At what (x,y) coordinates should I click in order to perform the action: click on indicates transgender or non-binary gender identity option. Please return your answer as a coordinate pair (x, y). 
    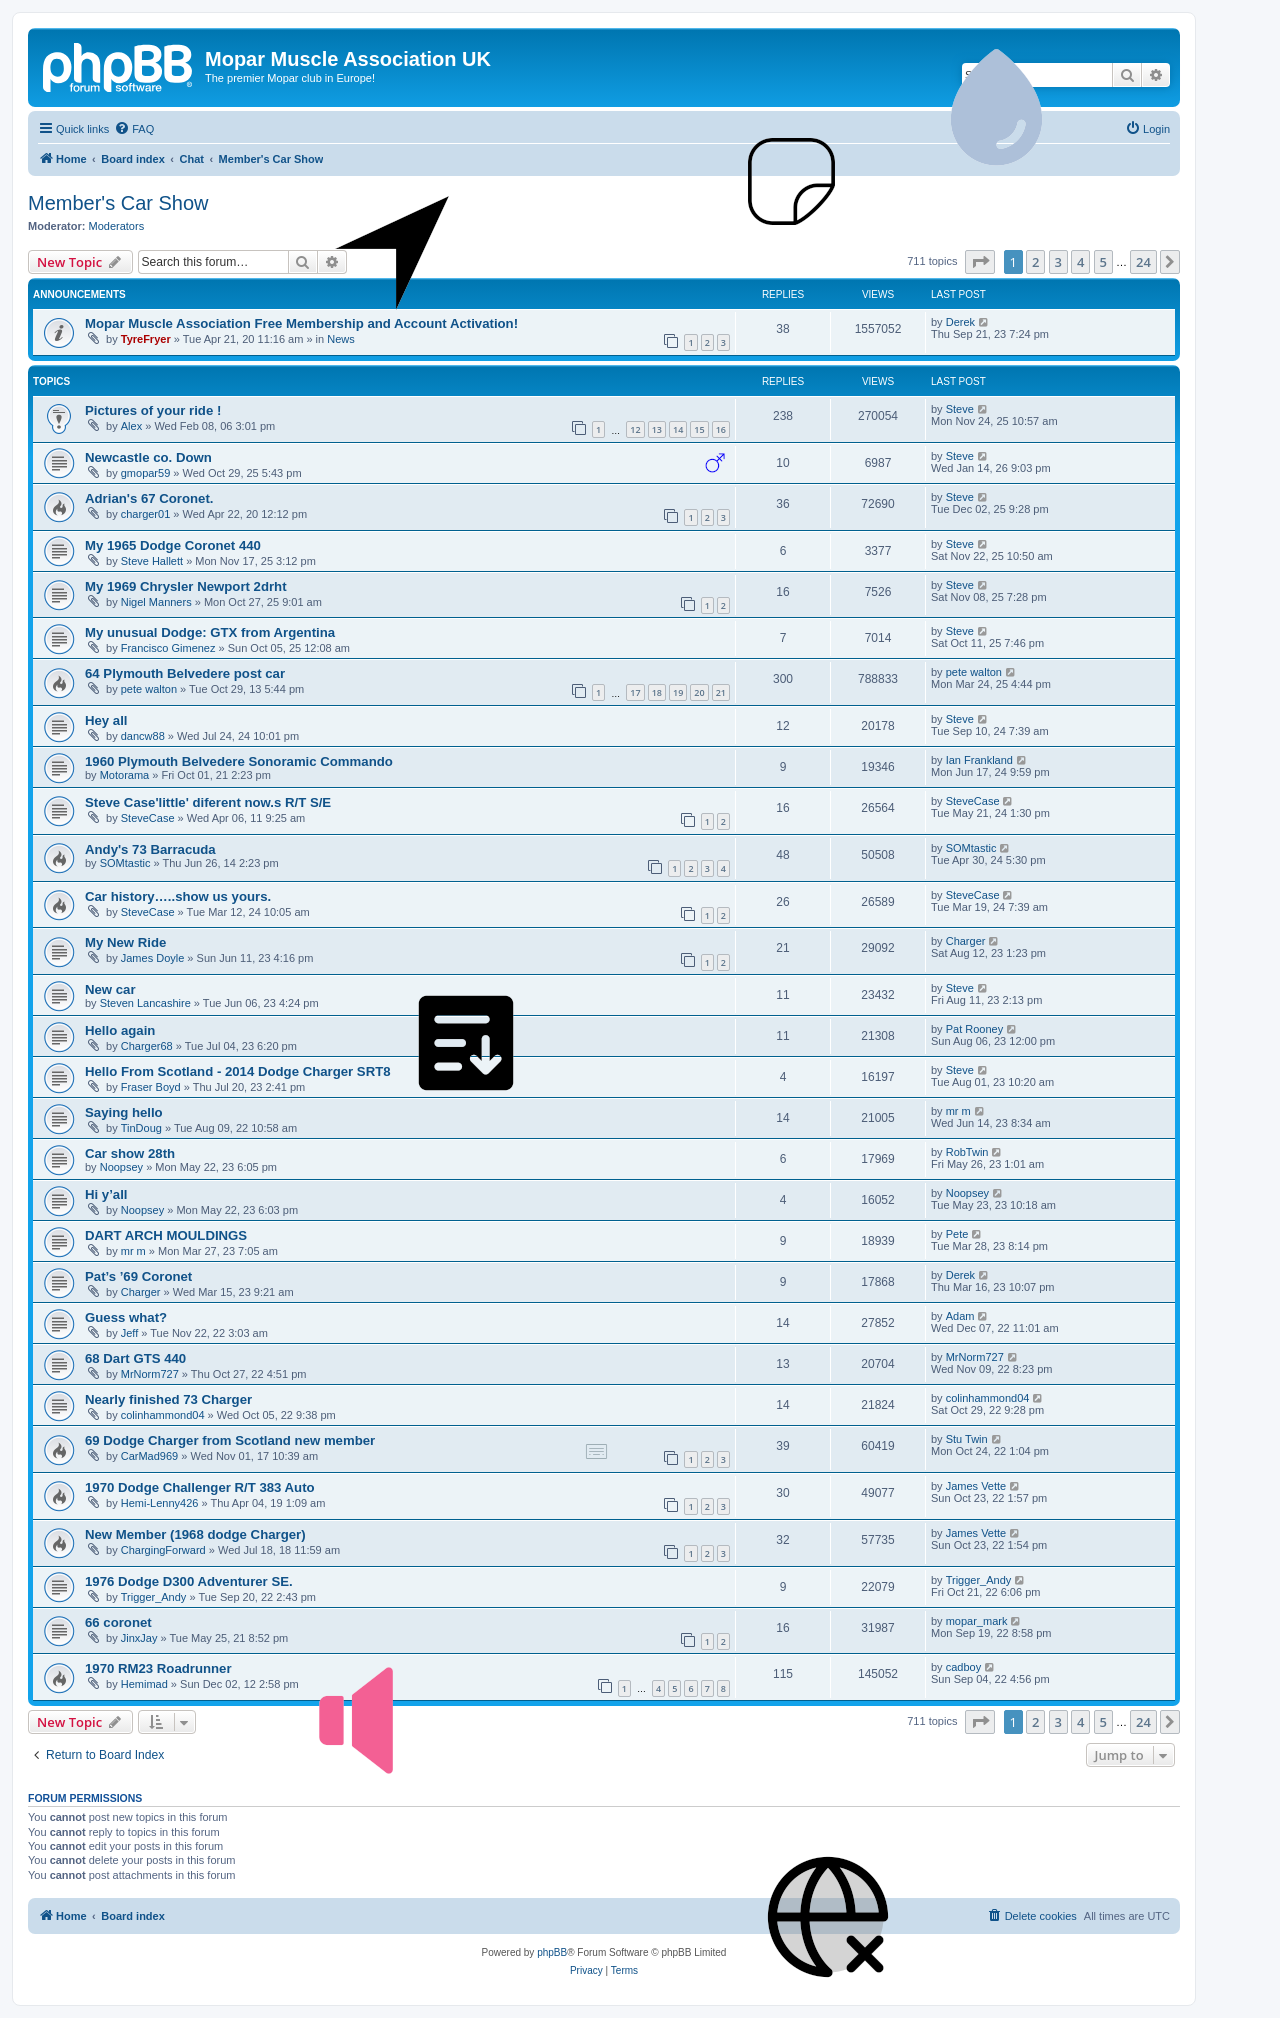
    Looking at the image, I should click on (715, 462).